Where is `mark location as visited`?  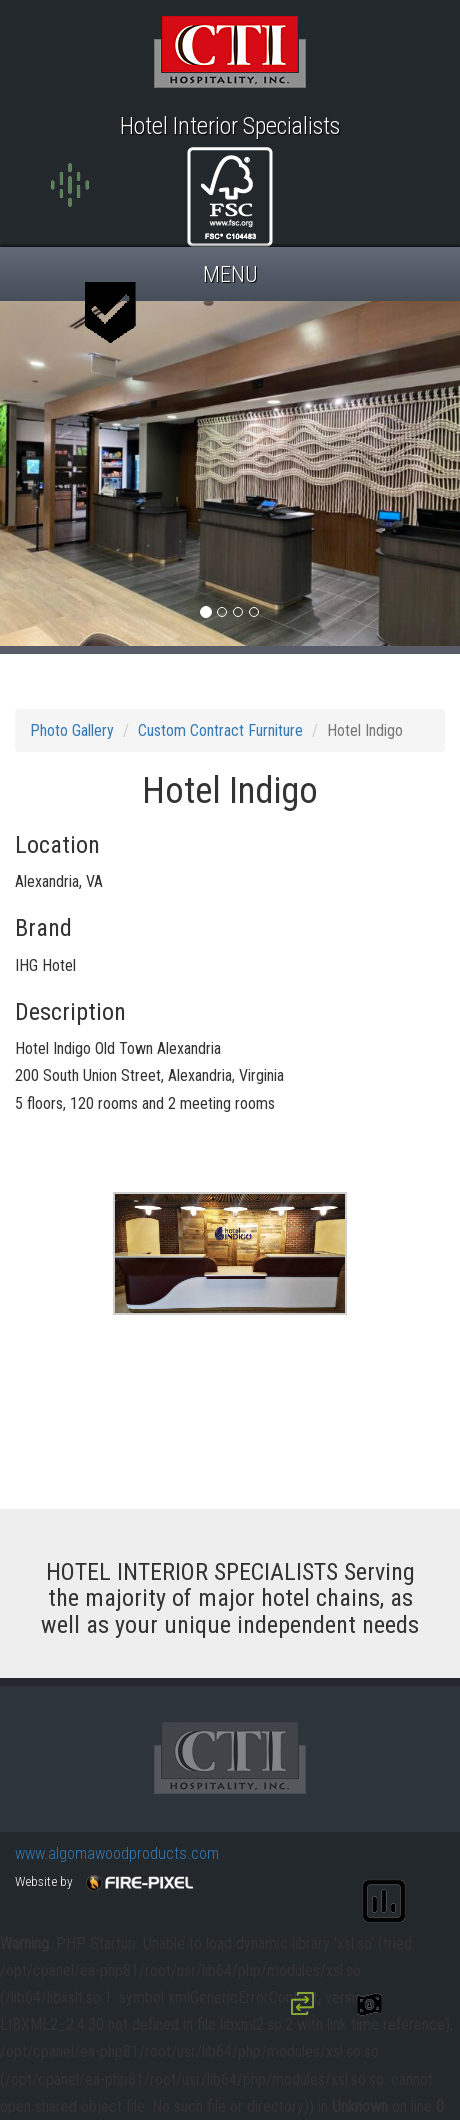
mark location as visited is located at coordinates (110, 312).